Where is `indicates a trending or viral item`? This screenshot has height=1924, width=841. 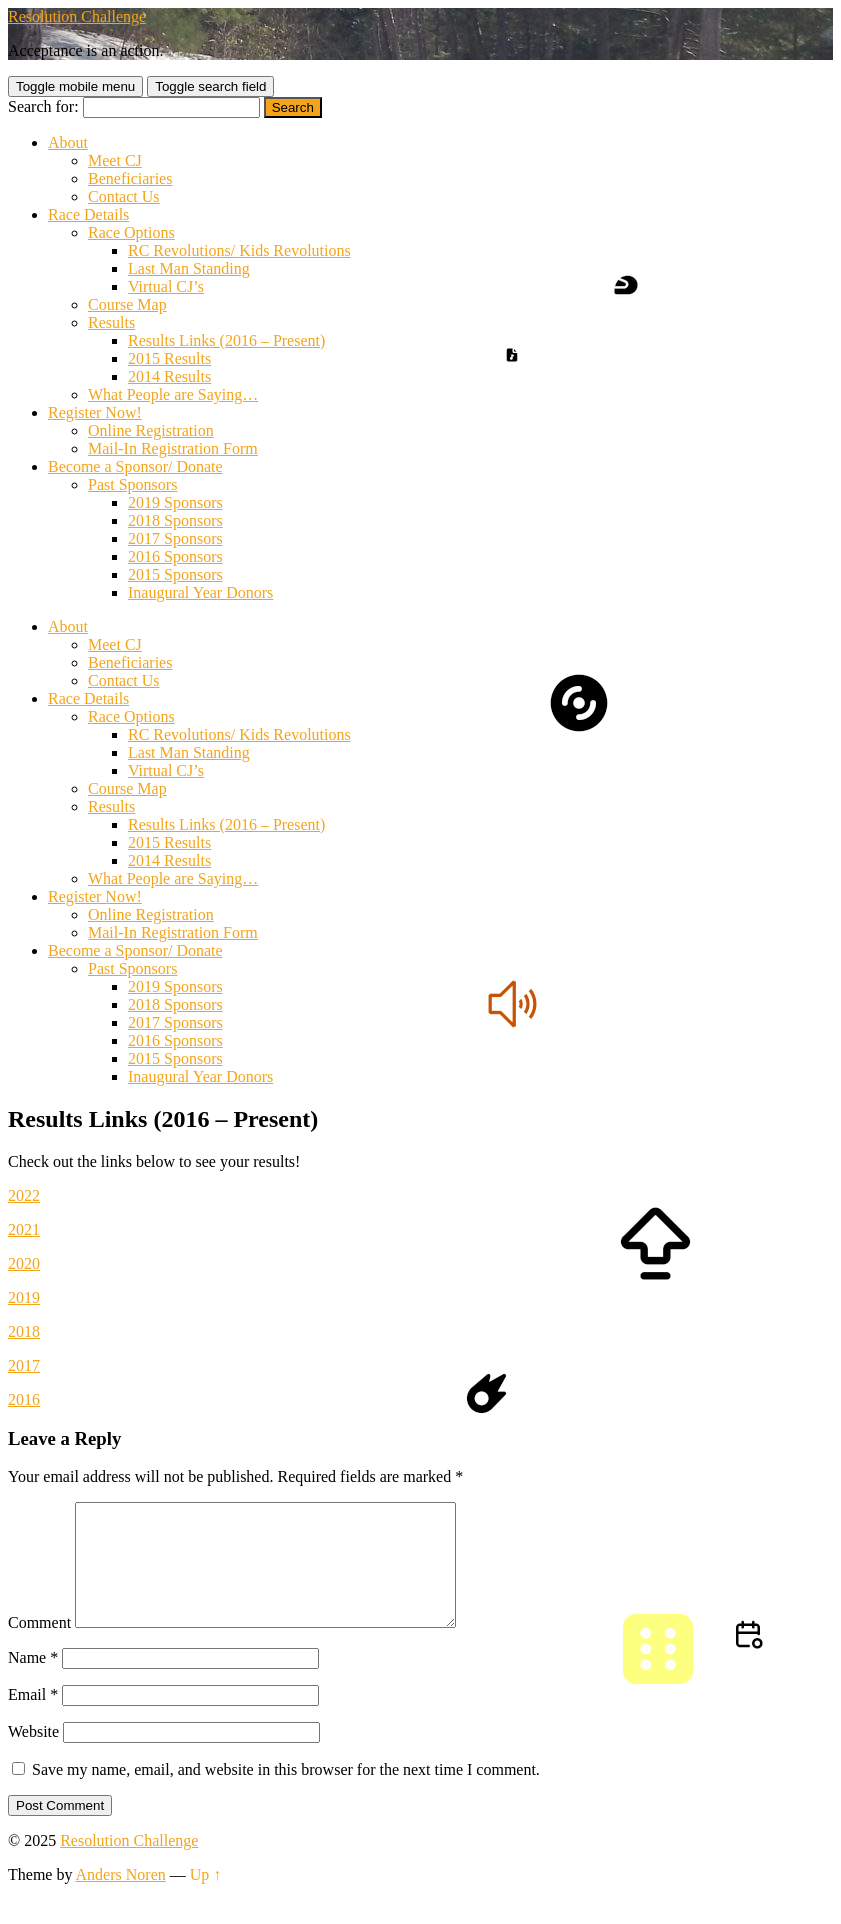 indicates a trending or viral item is located at coordinates (486, 1393).